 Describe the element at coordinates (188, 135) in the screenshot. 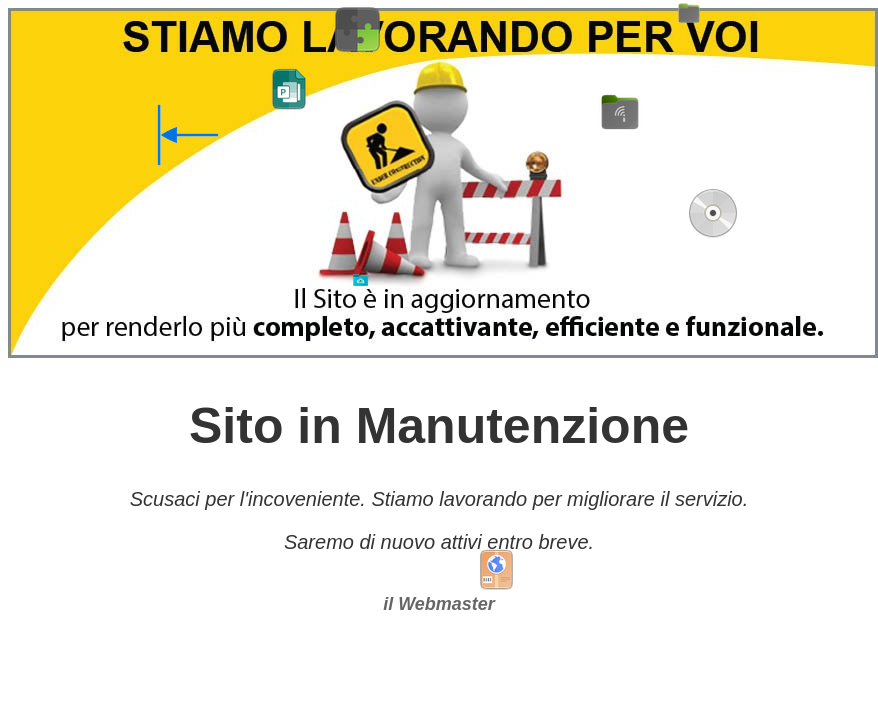

I see `go to the first item in a list or sequence` at that location.